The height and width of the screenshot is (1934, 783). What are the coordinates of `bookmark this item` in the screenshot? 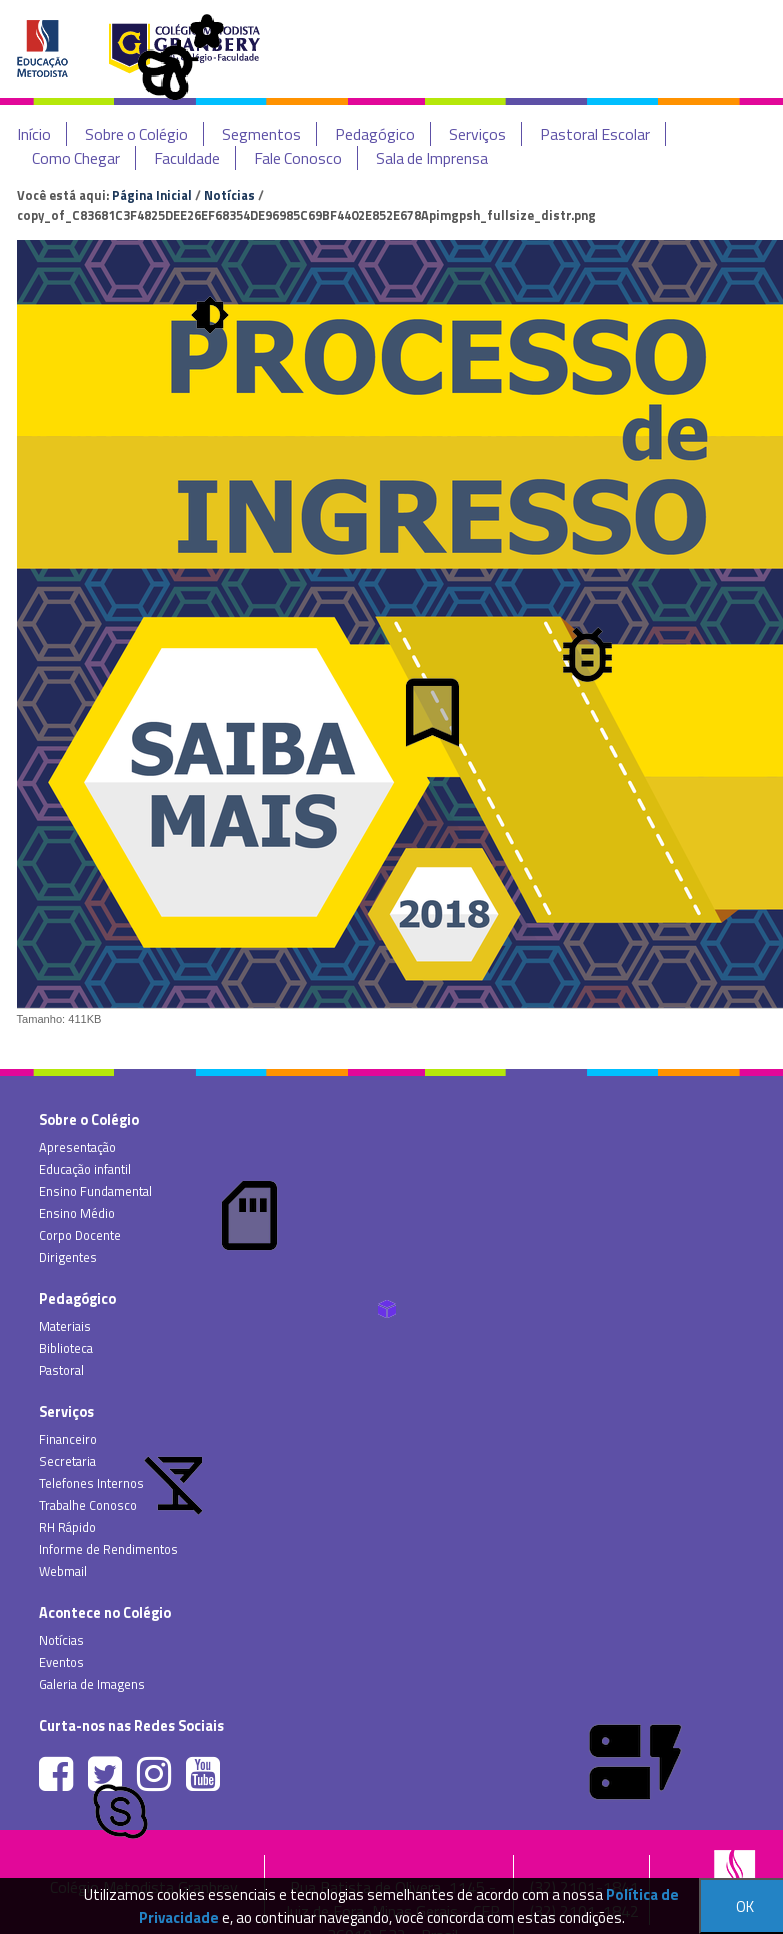 It's located at (432, 712).